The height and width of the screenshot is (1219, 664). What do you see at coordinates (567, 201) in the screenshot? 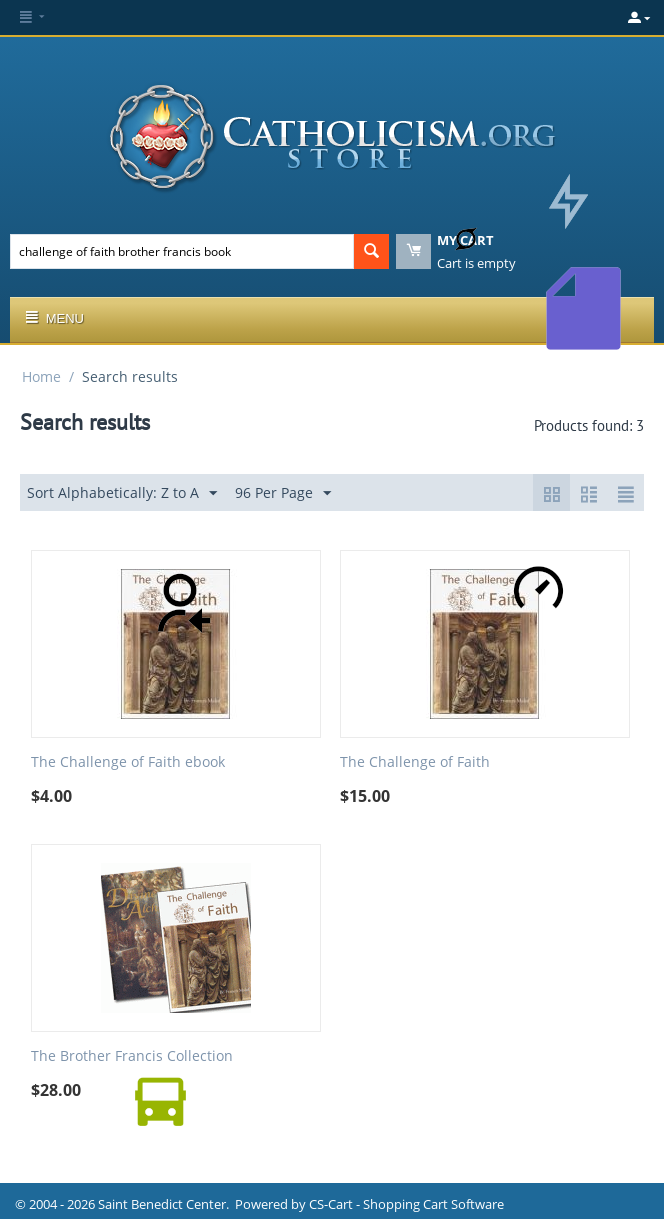
I see `turn on device flashlight` at bounding box center [567, 201].